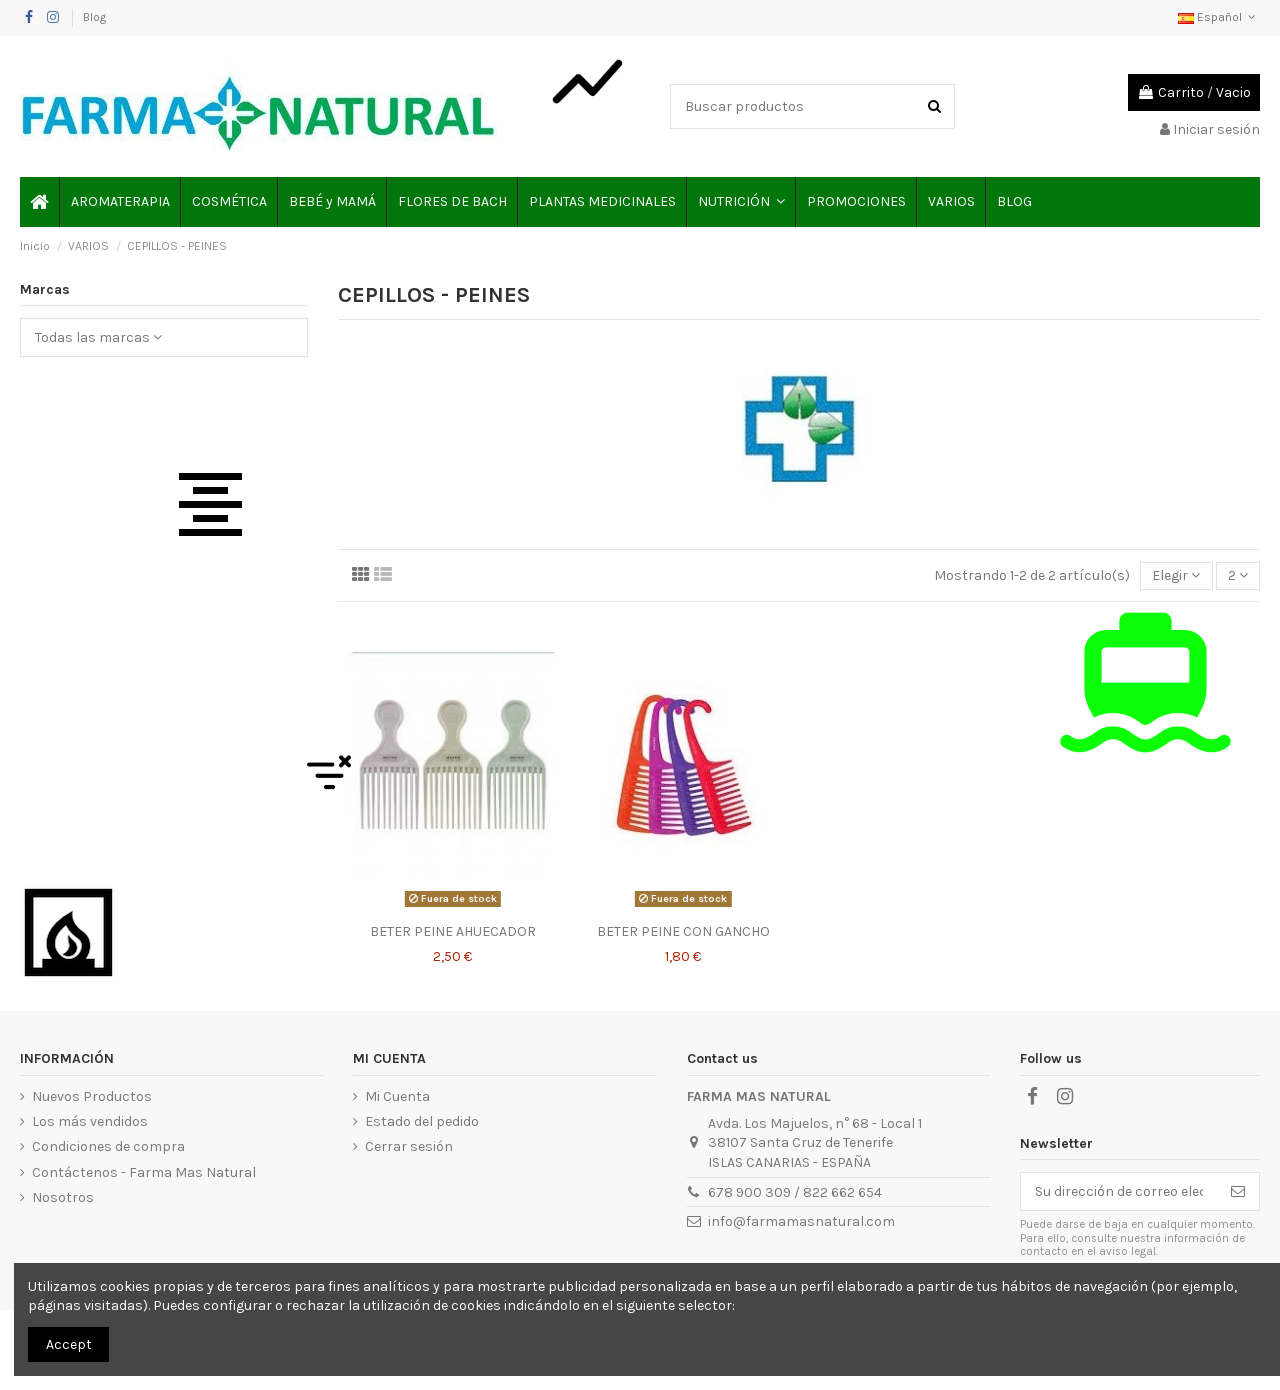 The width and height of the screenshot is (1280, 1390). I want to click on remove or clear active filters, so click(329, 776).